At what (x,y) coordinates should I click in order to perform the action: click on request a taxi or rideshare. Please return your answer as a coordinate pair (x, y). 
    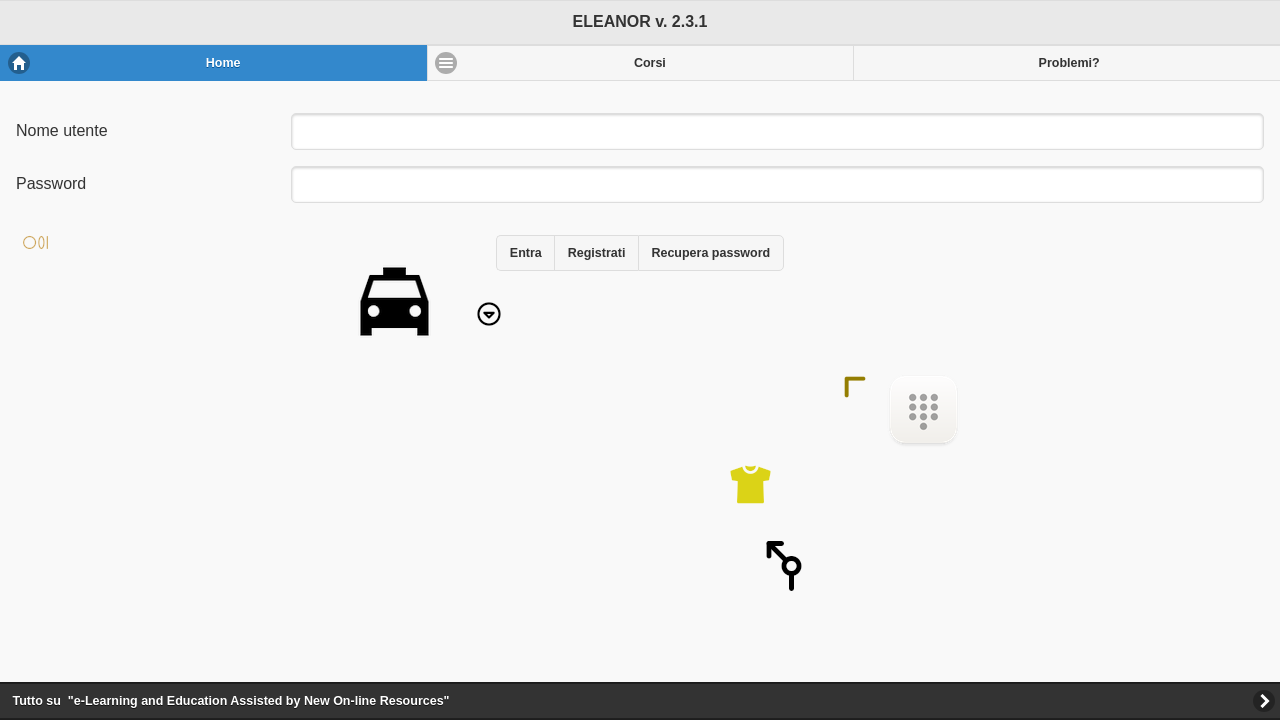
    Looking at the image, I should click on (394, 301).